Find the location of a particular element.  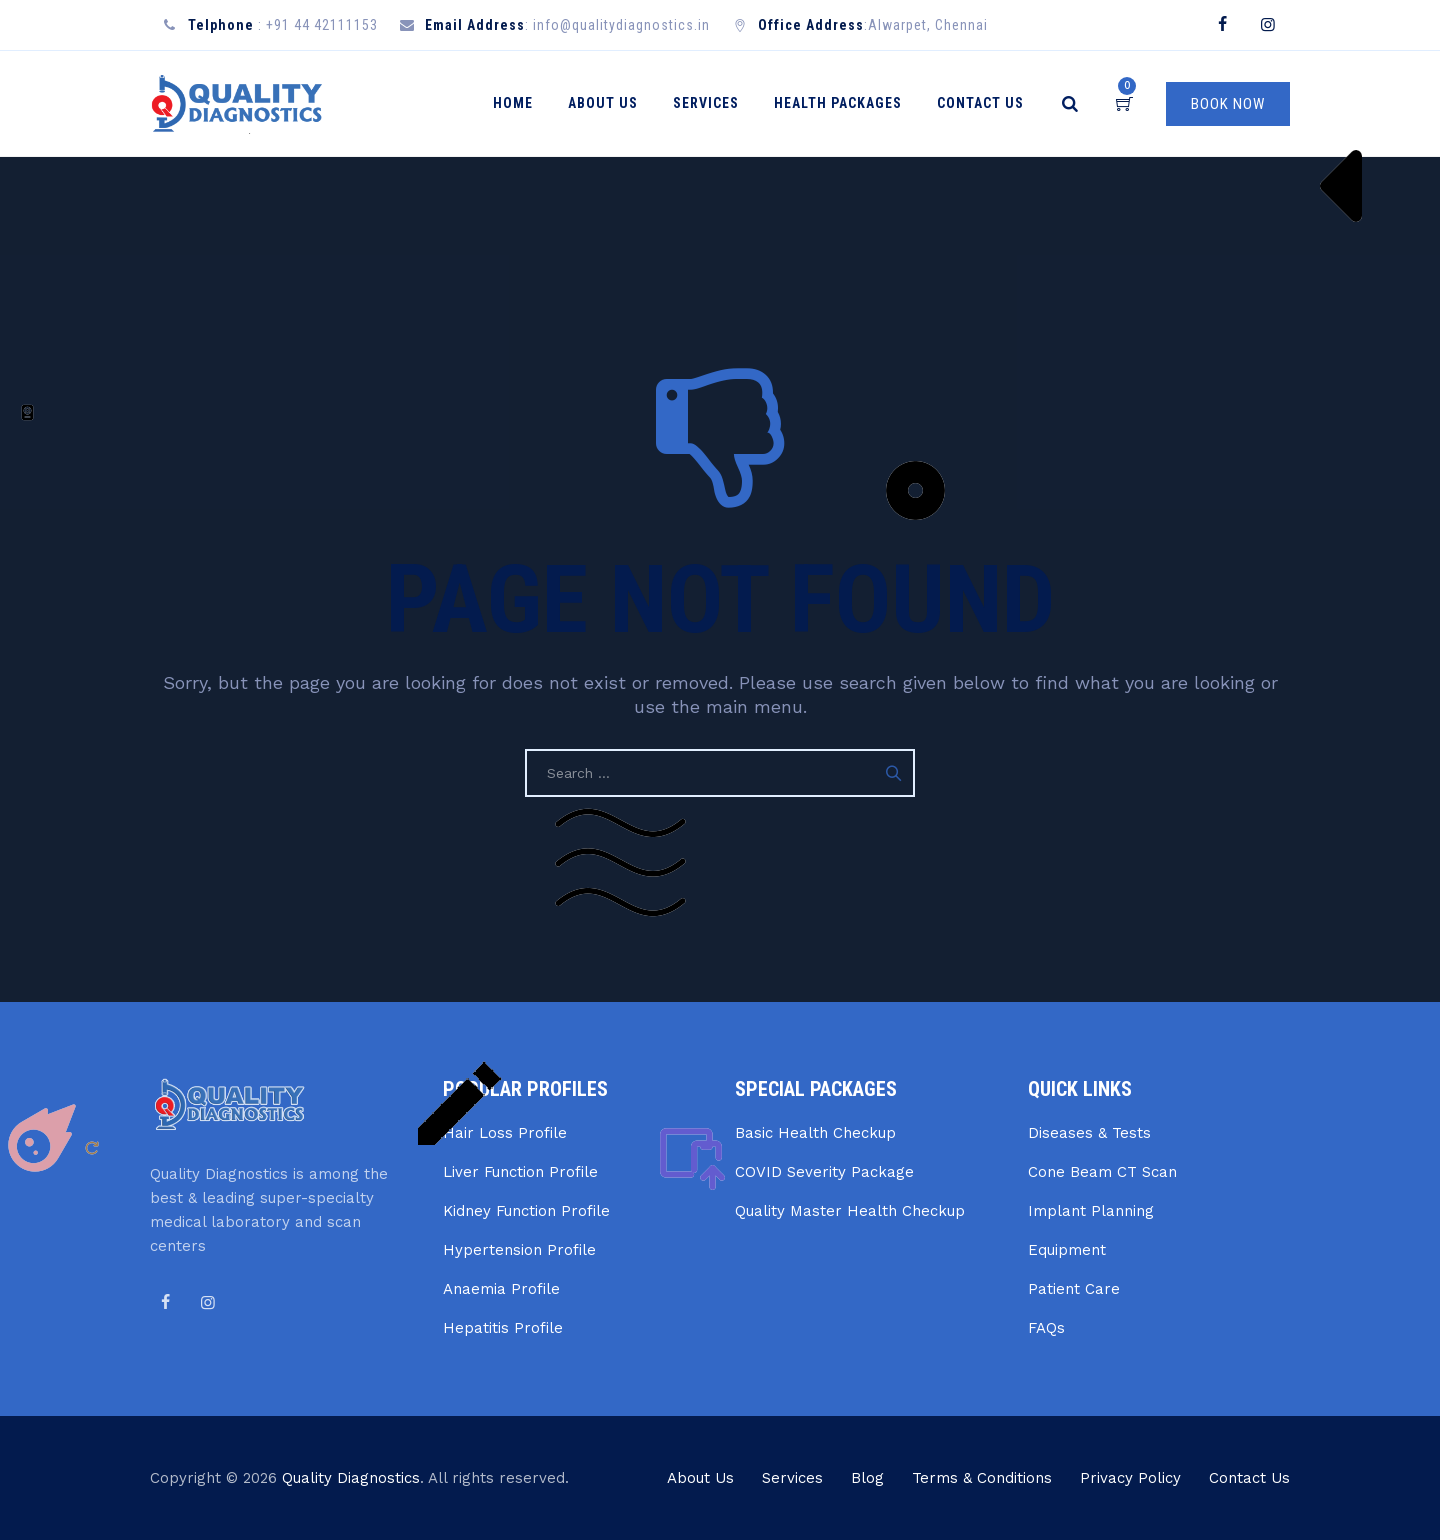

refresh or reload the current page is located at coordinates (92, 1148).